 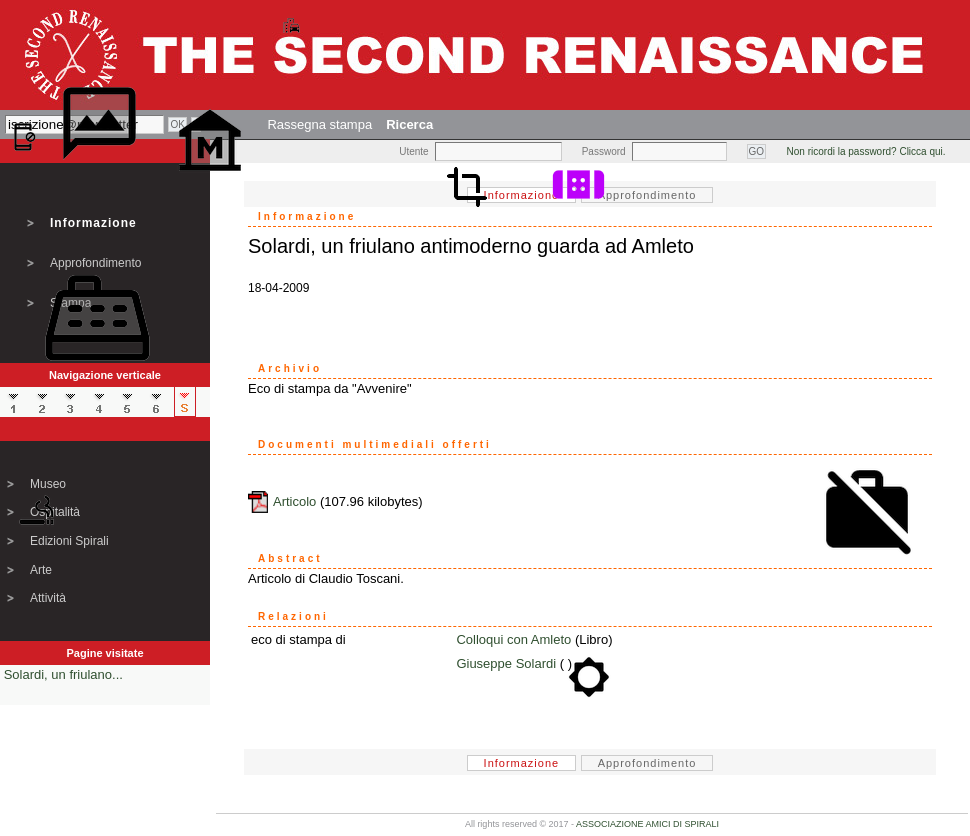 What do you see at coordinates (36, 512) in the screenshot?
I see `indicates a designated smoking area` at bounding box center [36, 512].